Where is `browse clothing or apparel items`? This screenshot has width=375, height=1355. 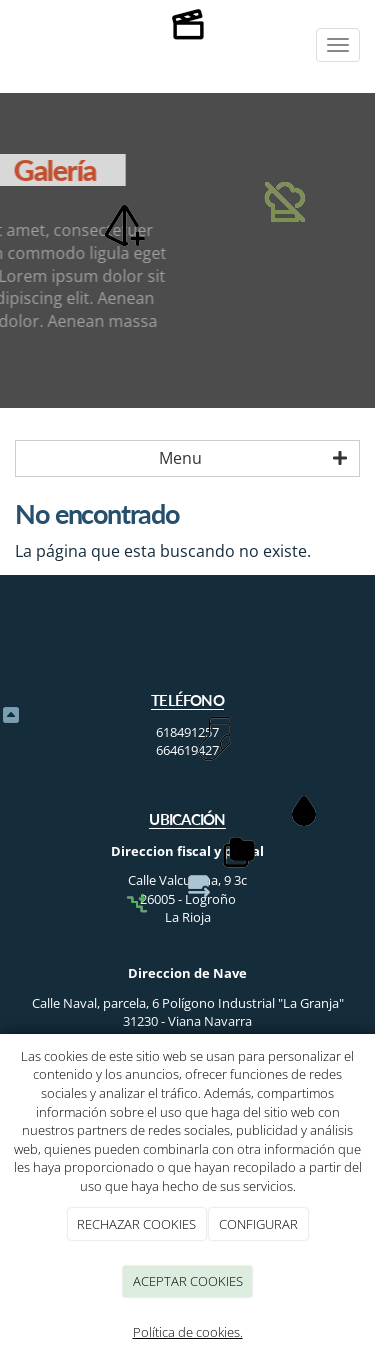
browse clothing or apparel items is located at coordinates (216, 738).